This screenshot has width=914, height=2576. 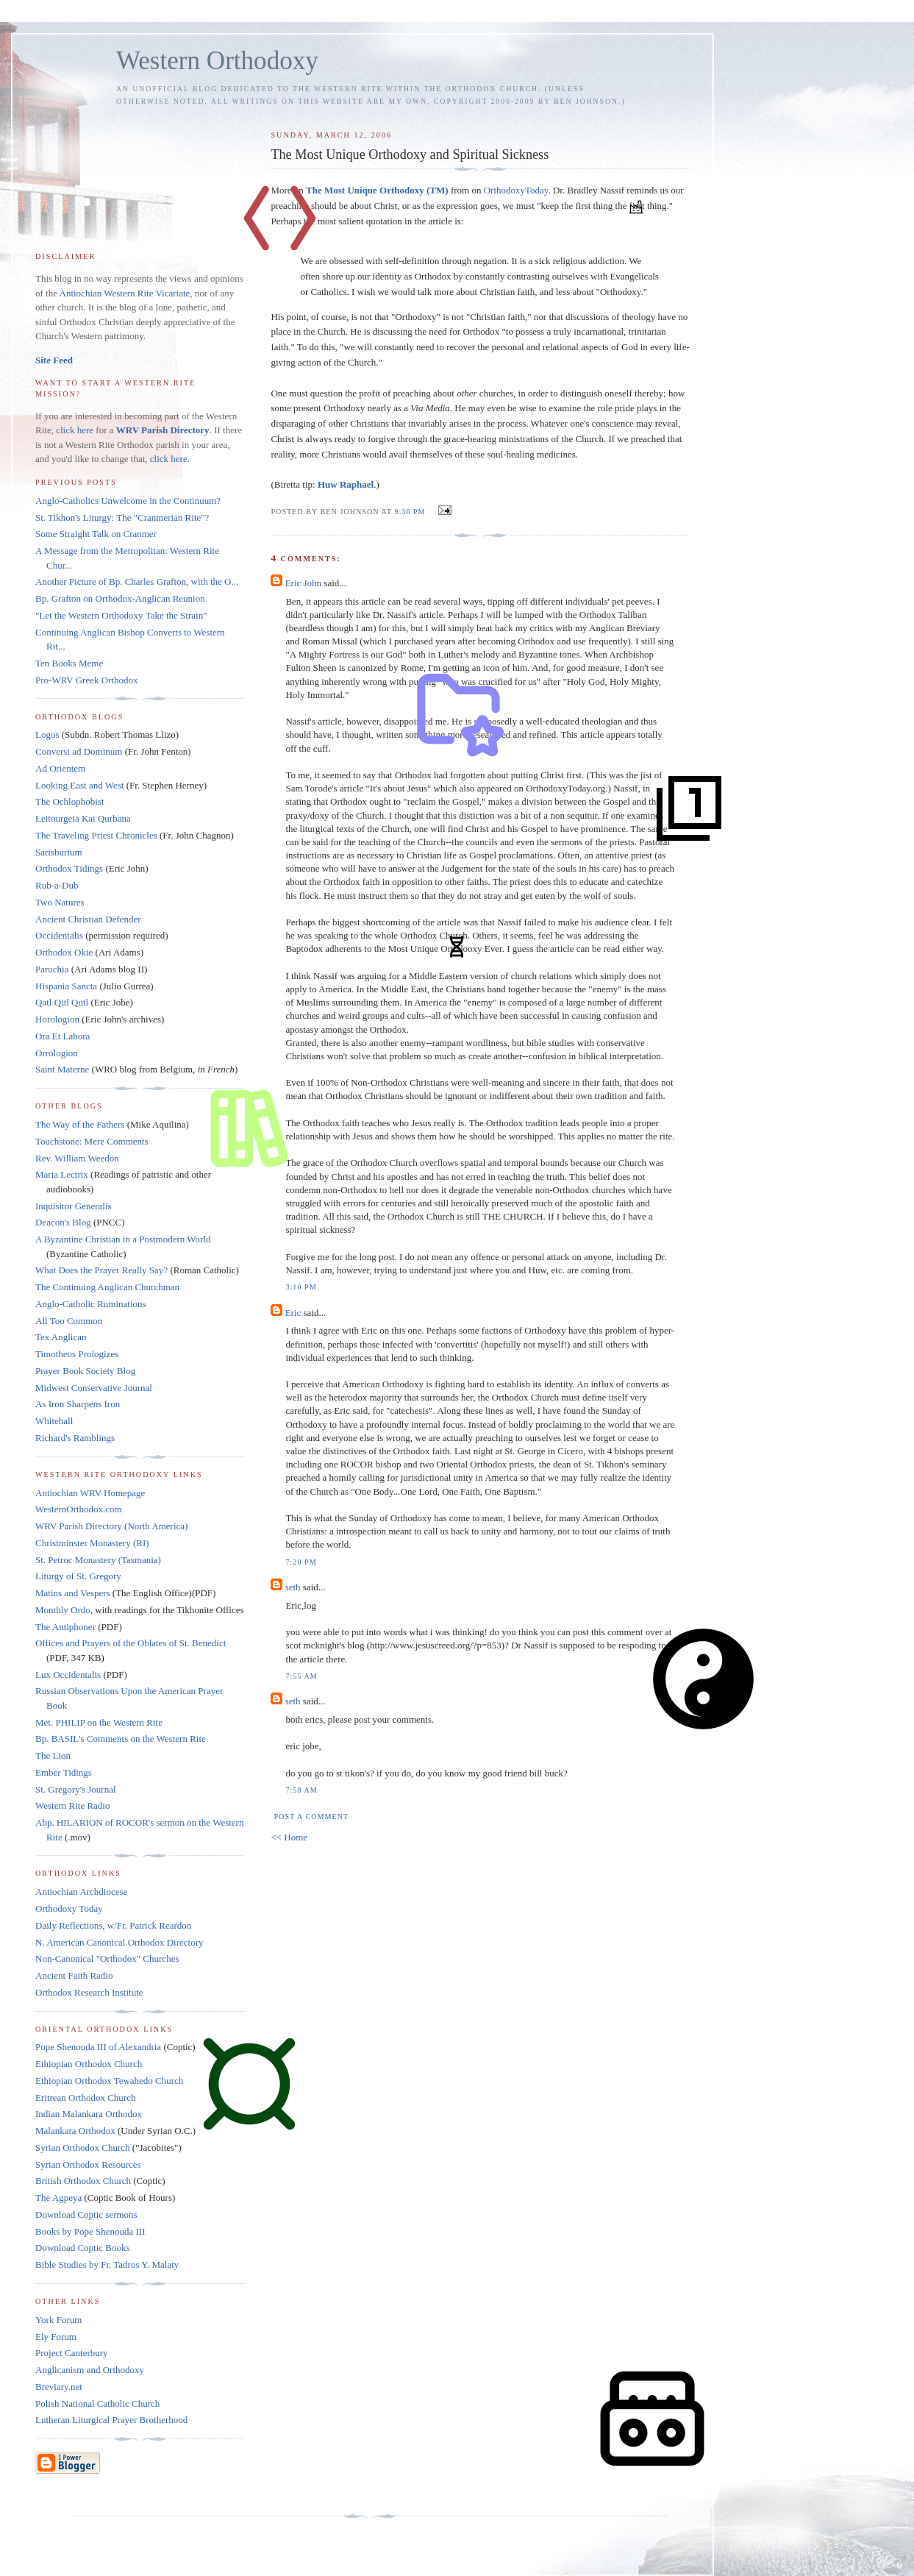 I want to click on view genetic or DNA information, so click(x=457, y=947).